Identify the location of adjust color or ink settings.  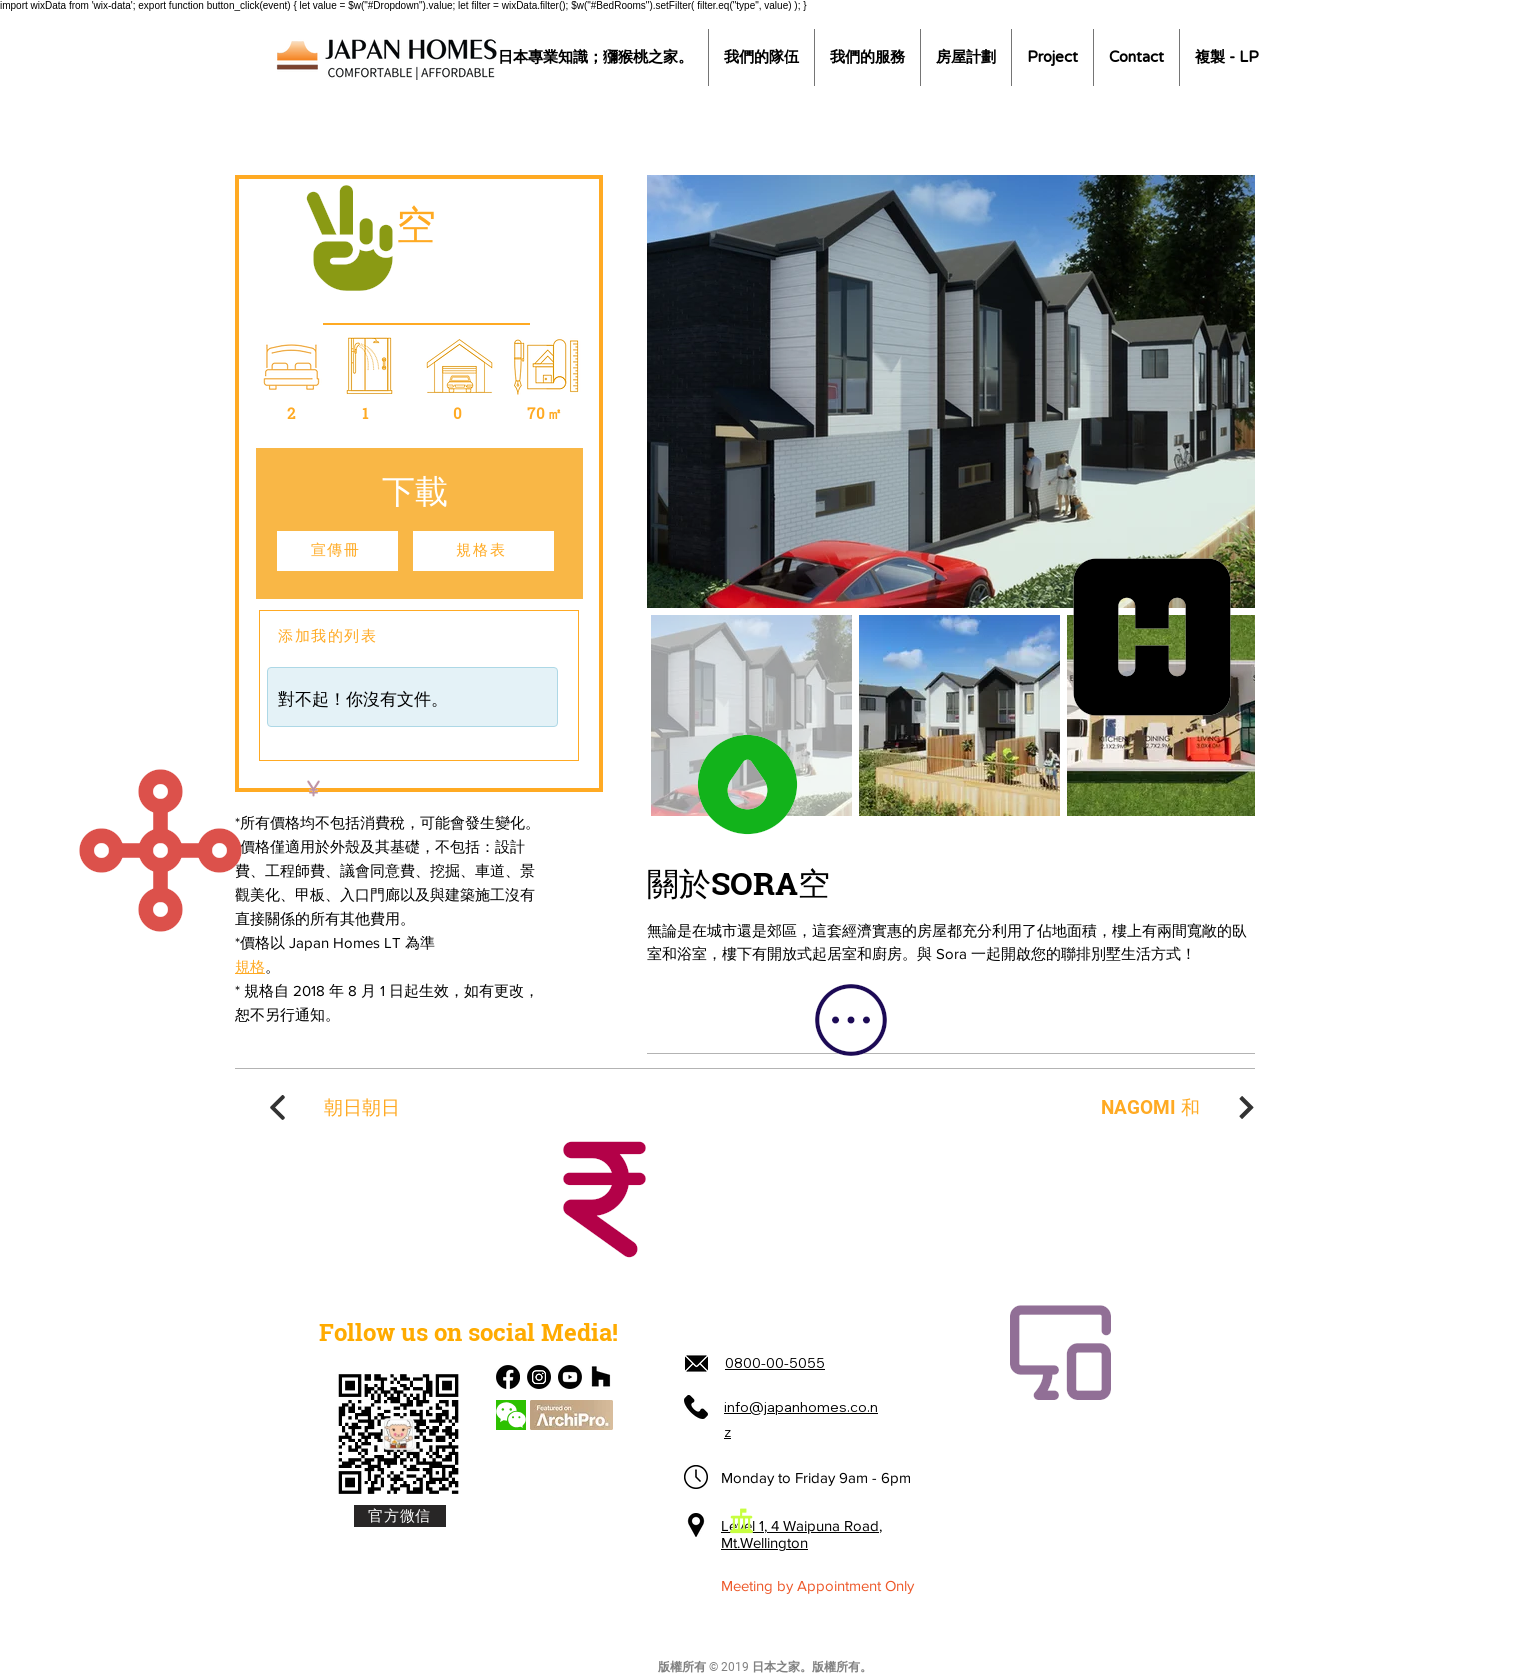
(747, 784).